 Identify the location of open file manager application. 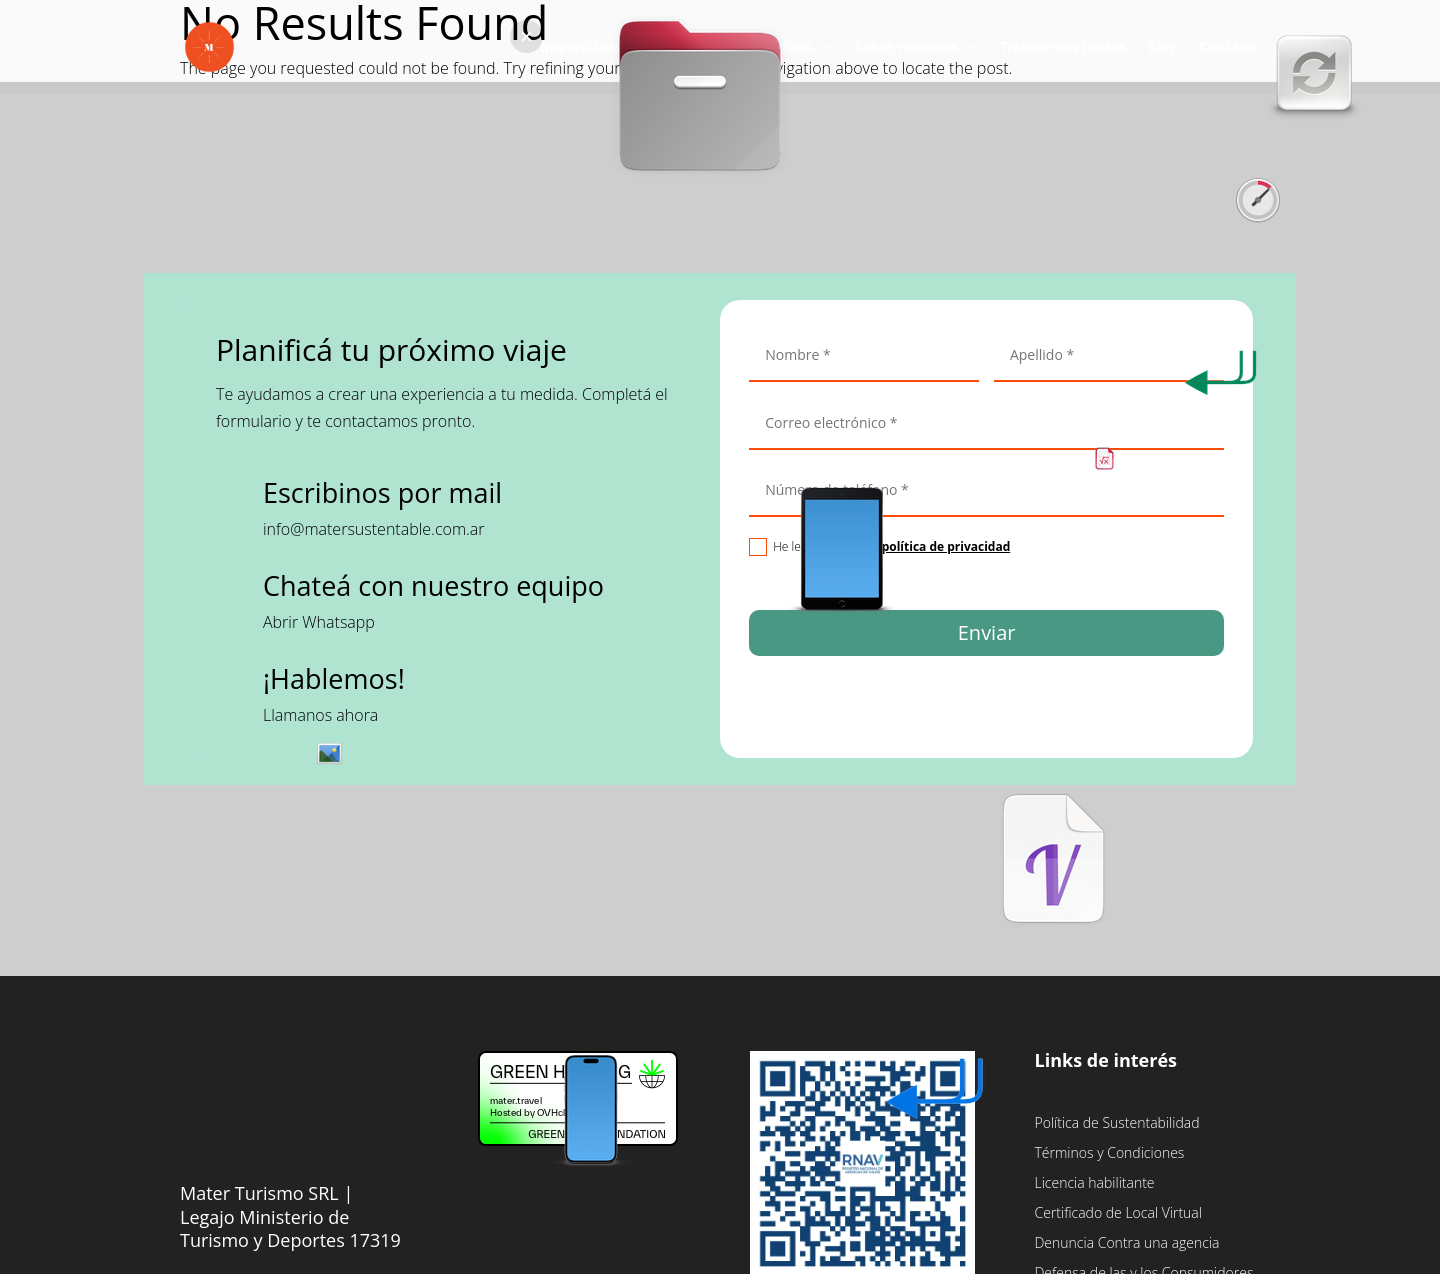
(700, 96).